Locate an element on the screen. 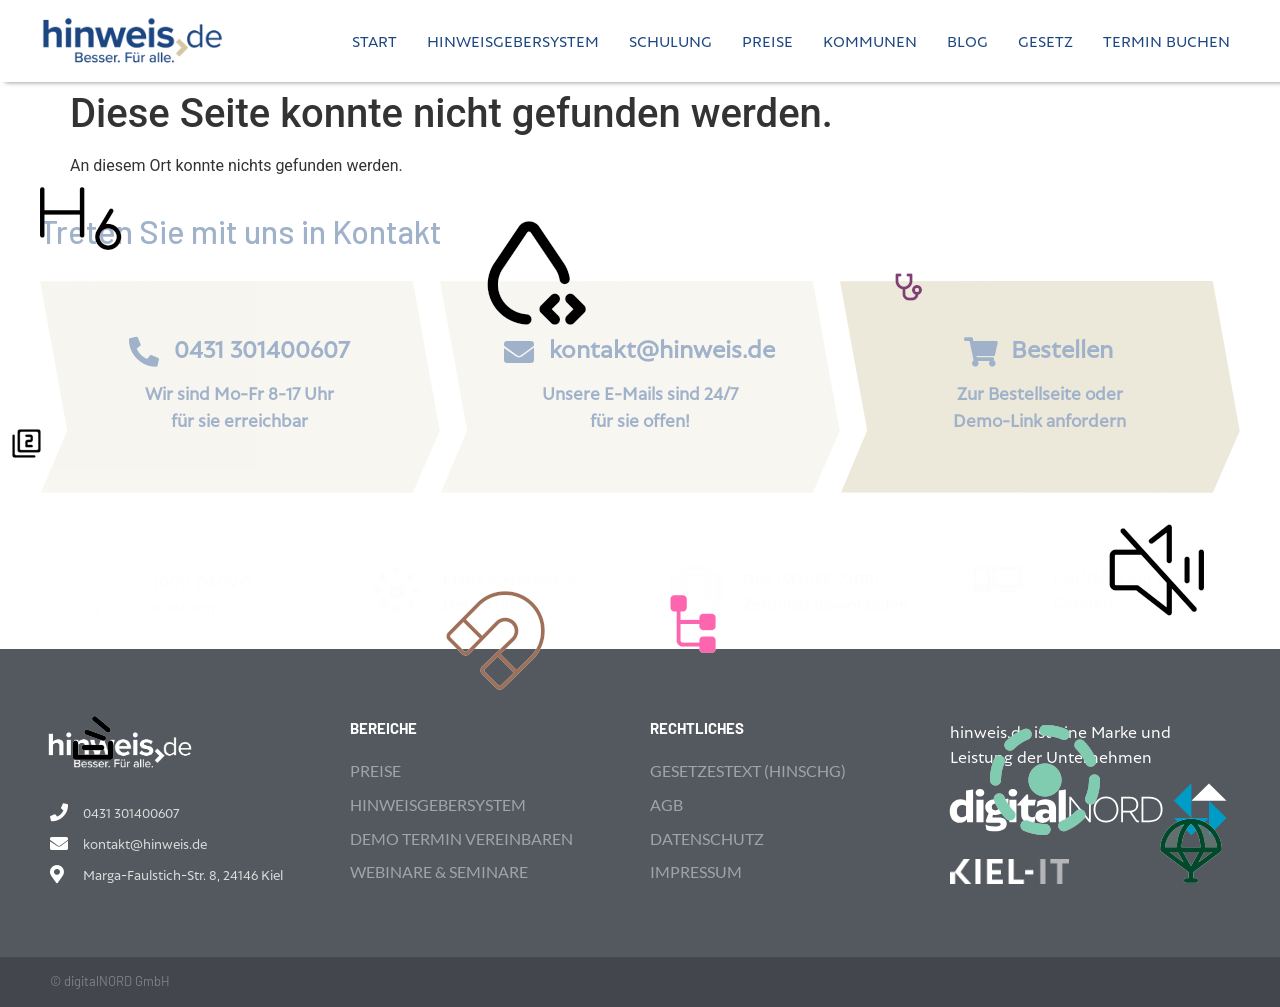 The image size is (1280, 1007). indicates 2 items selected or stacked is located at coordinates (26, 443).